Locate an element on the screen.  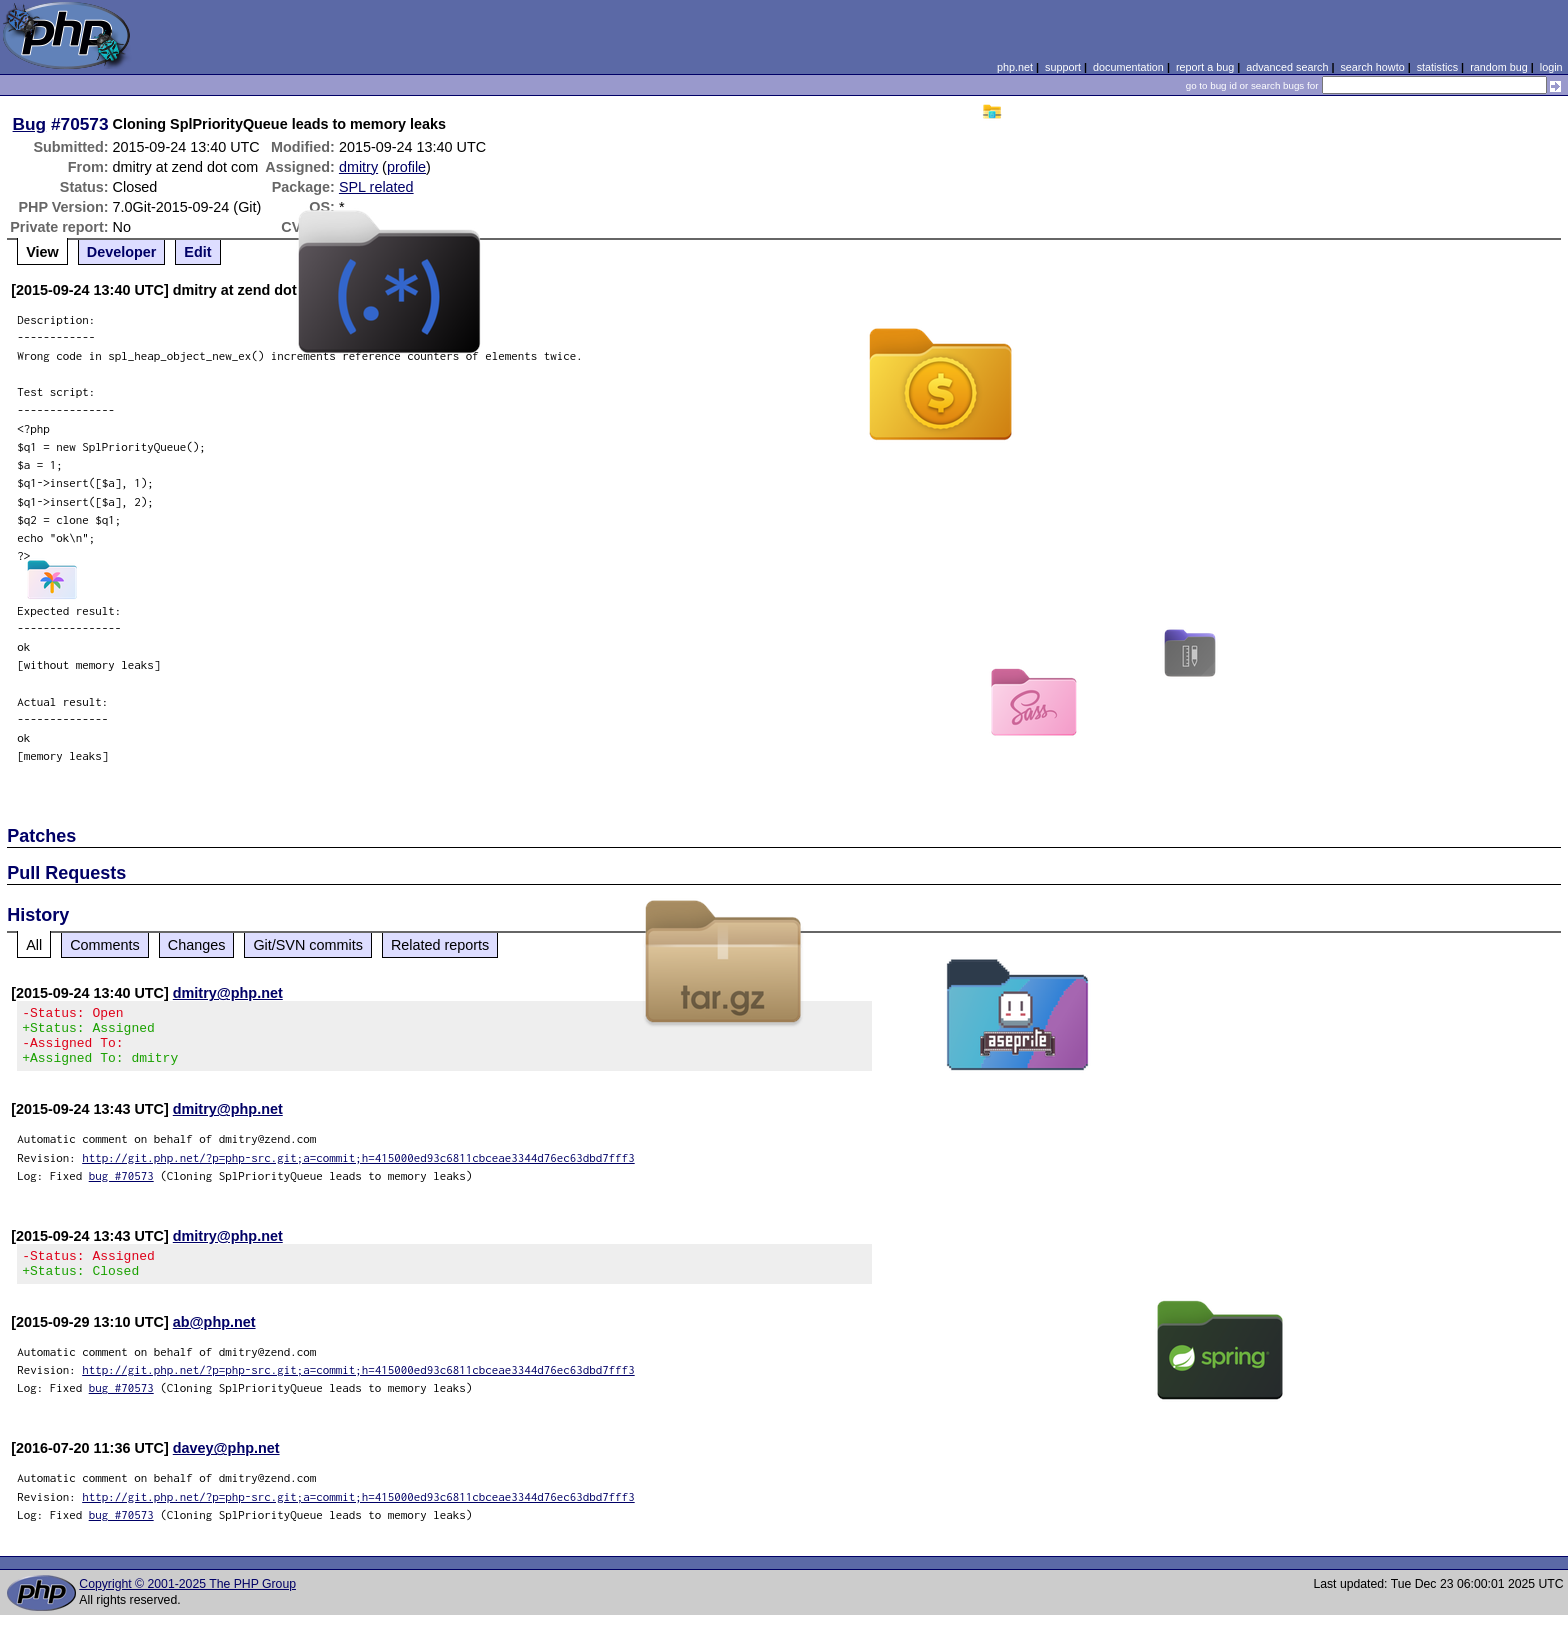
open templates folder is located at coordinates (1190, 653).